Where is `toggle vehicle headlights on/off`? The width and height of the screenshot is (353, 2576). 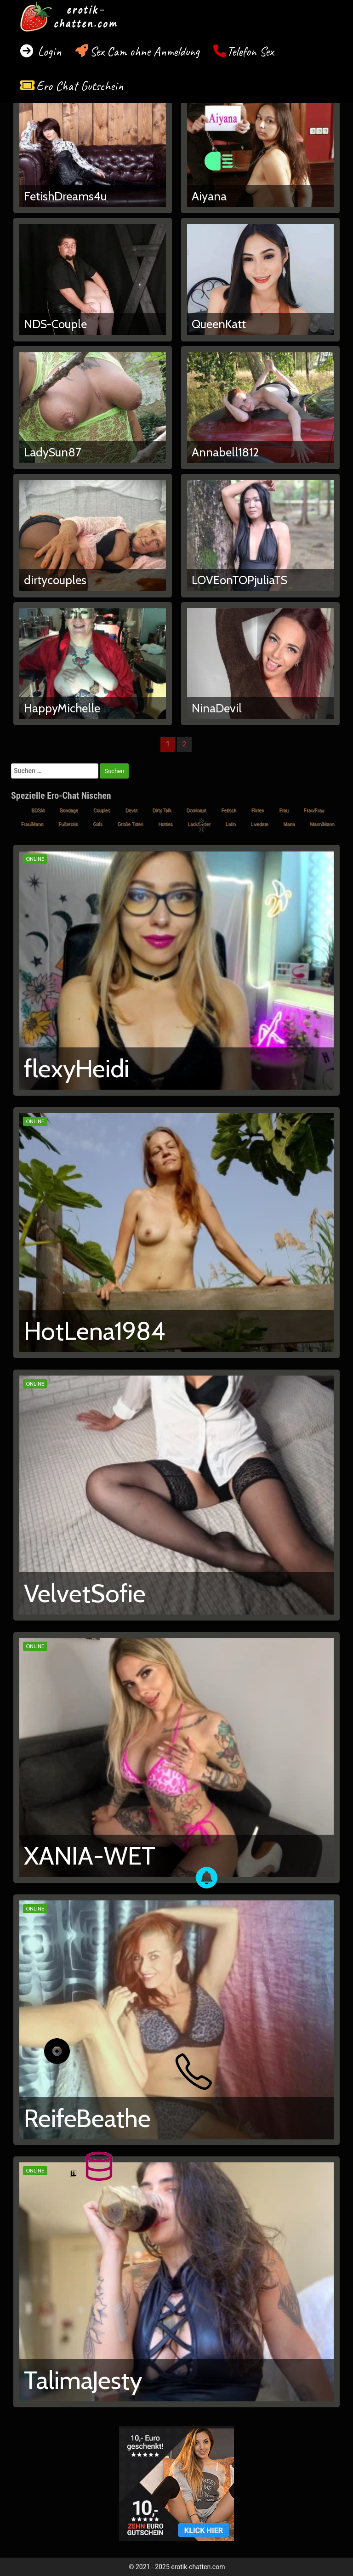 toggle vehicle headlights on/off is located at coordinates (218, 161).